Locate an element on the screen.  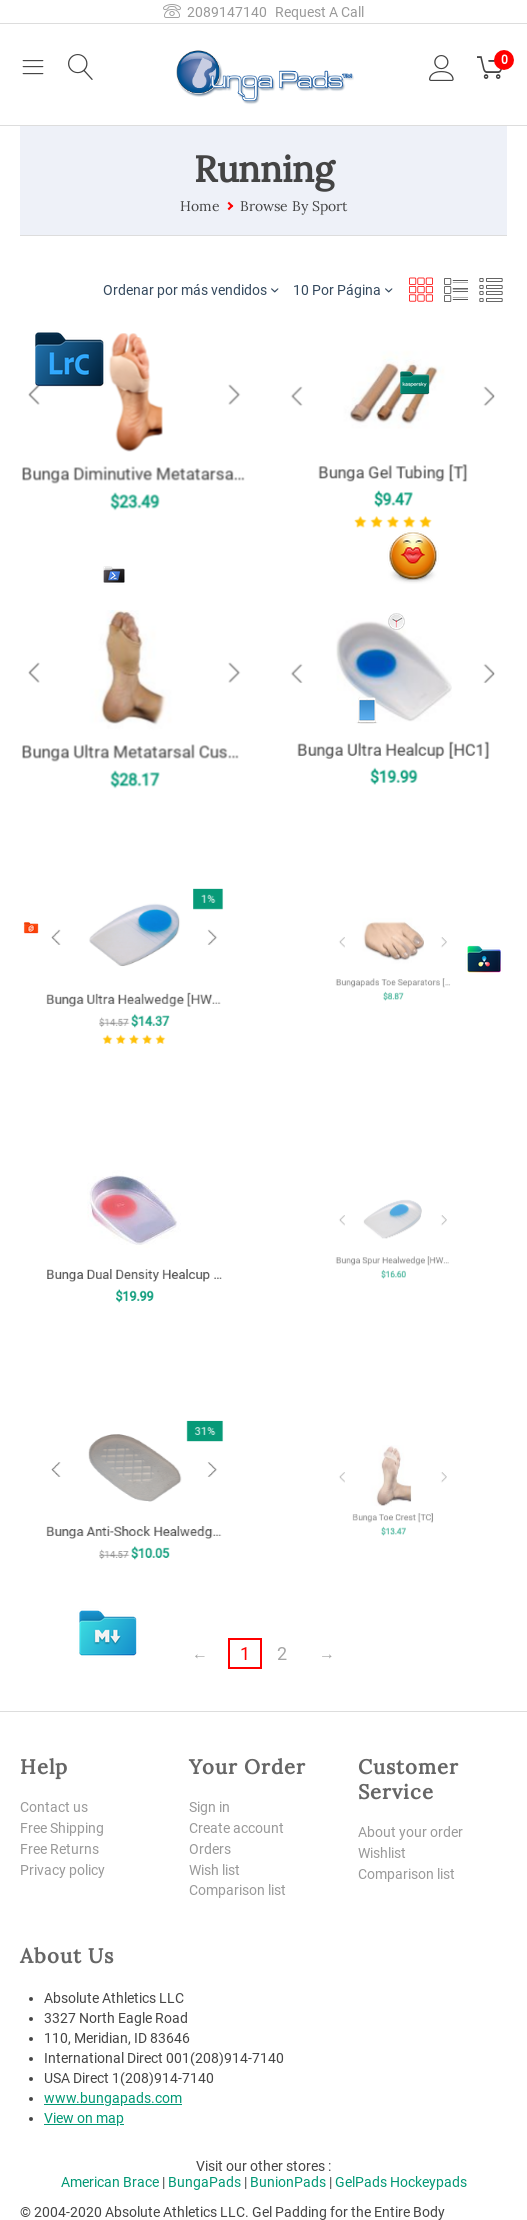
folder containing markdown files is located at coordinates (107, 1634).